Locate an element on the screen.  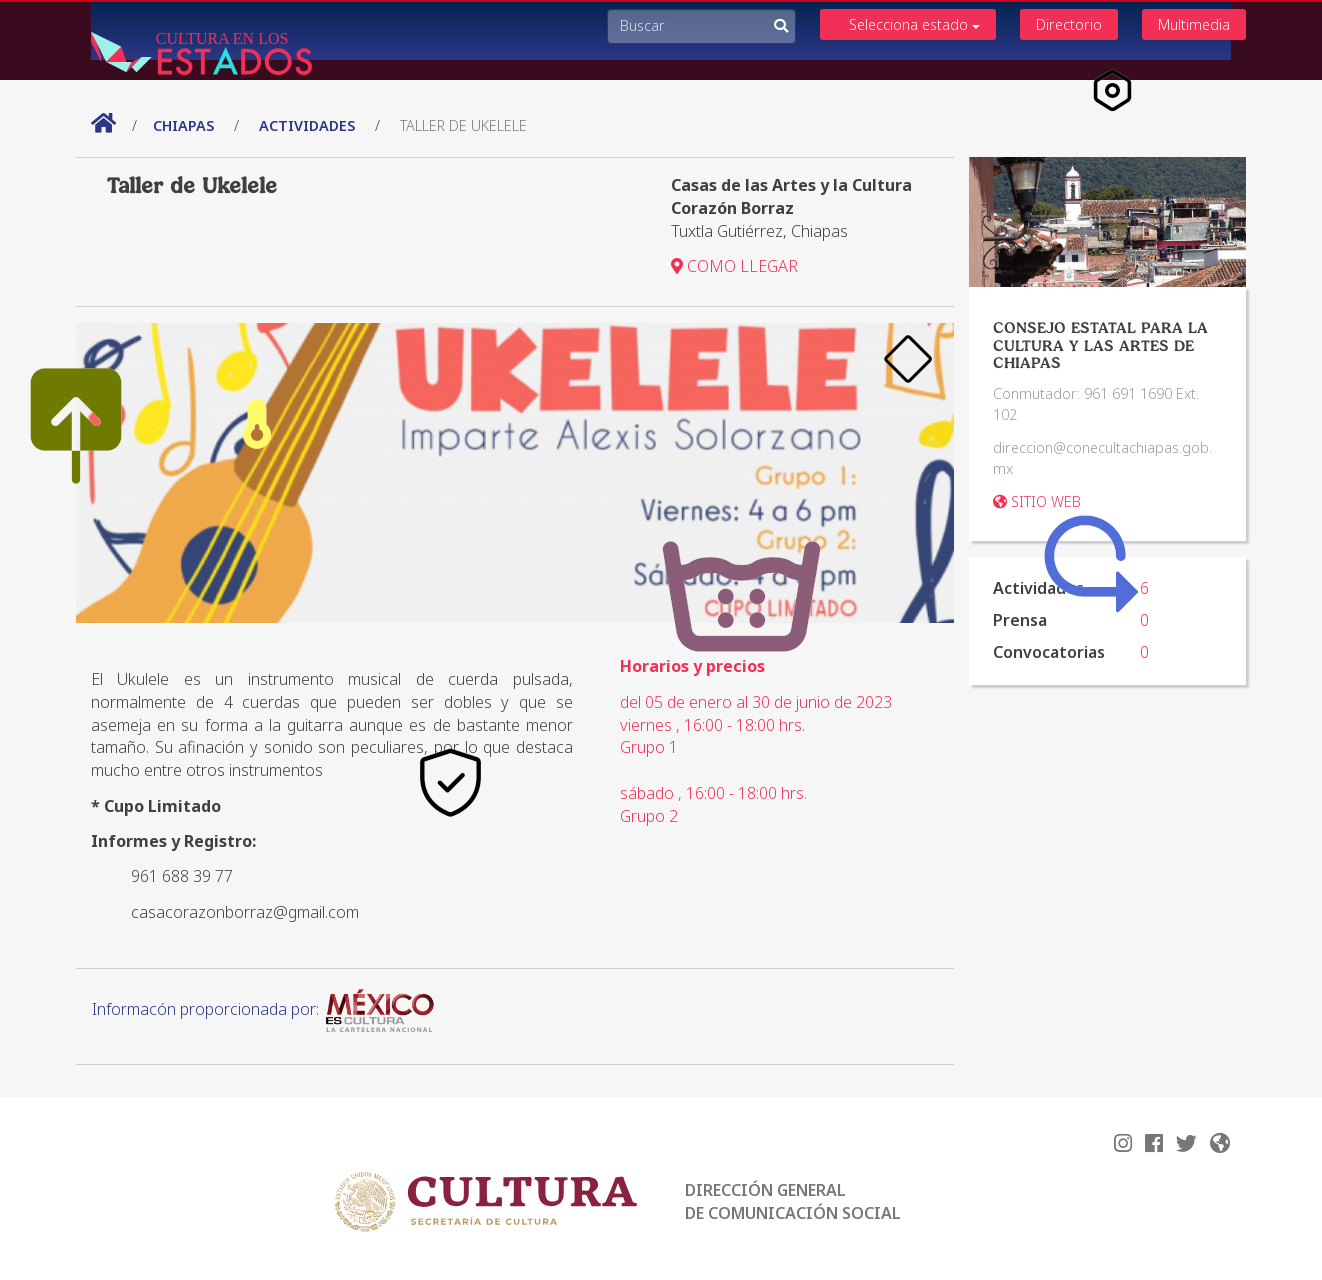
repeat or iterate through items is located at coordinates (1090, 561).